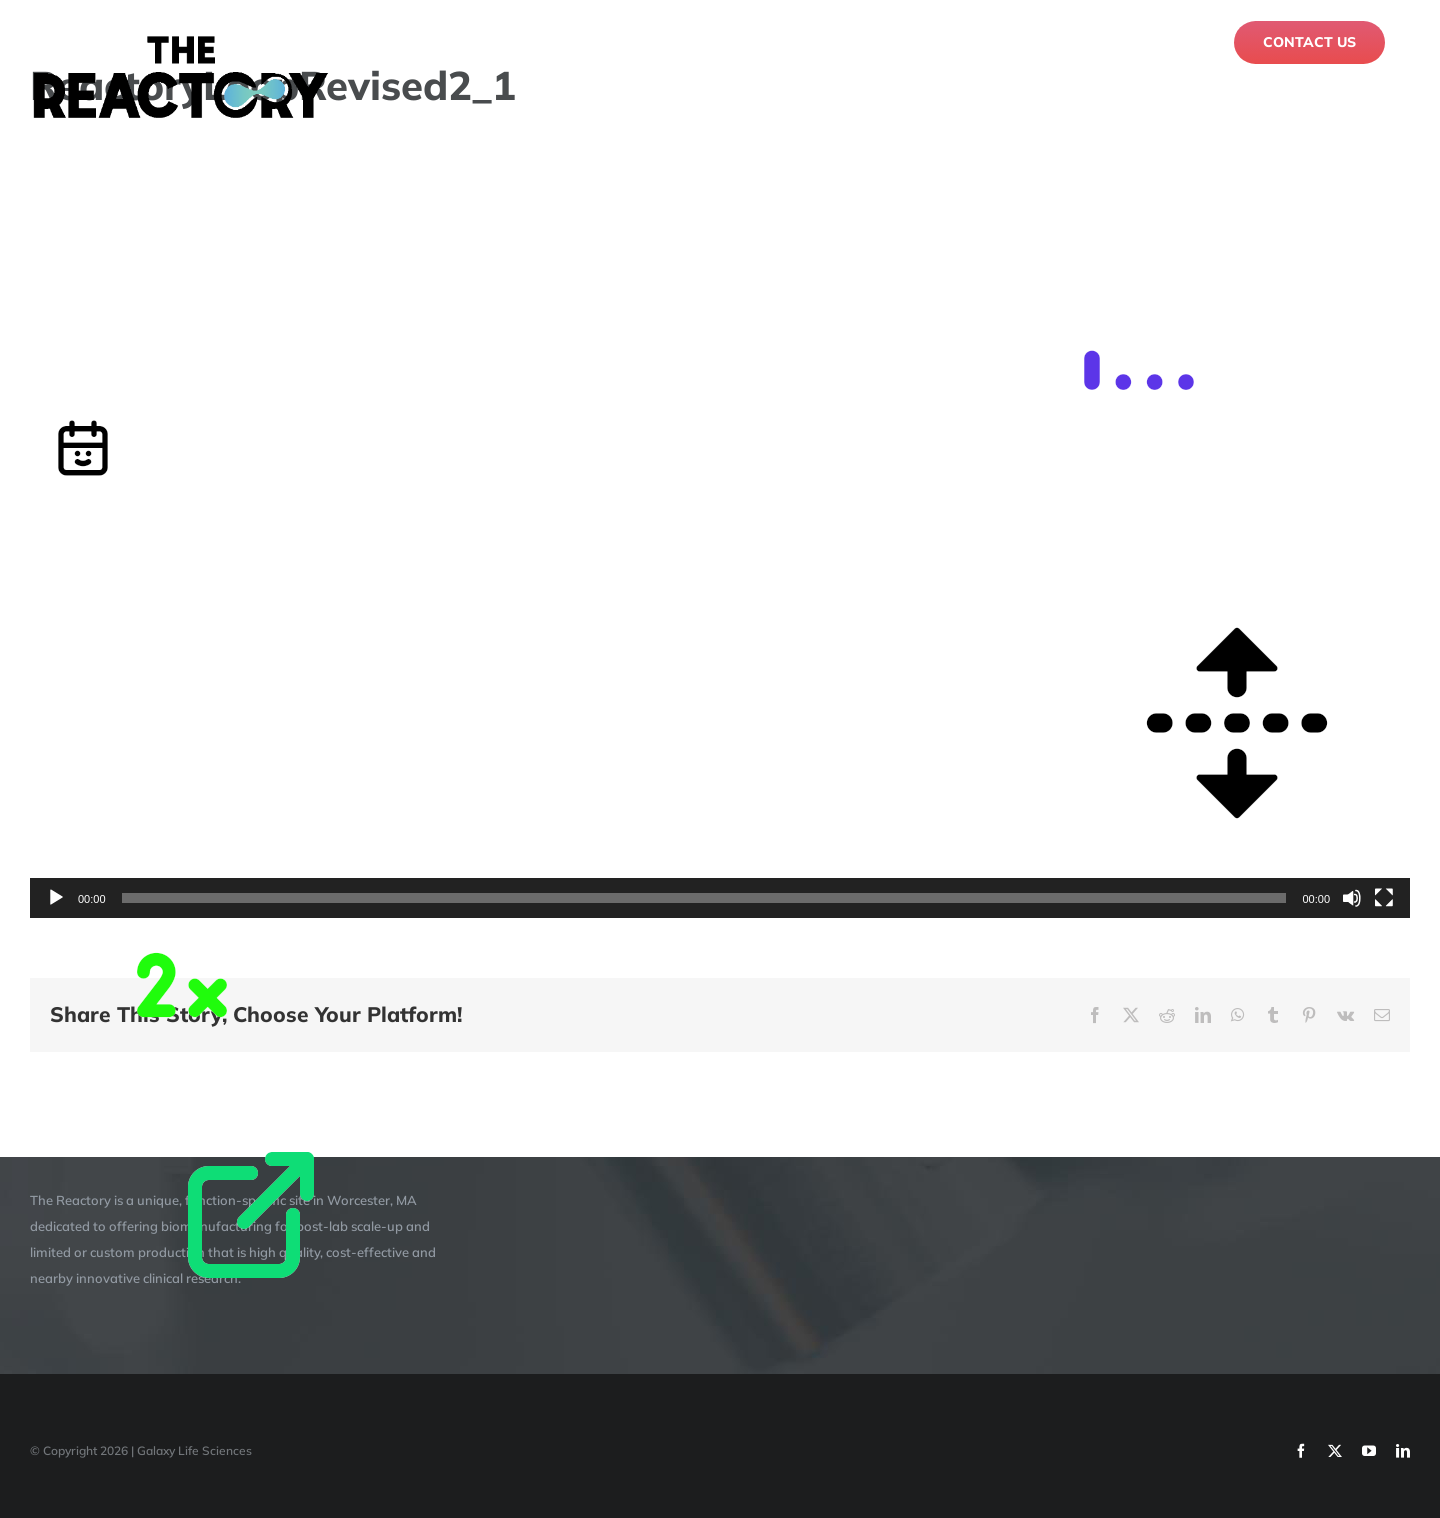 This screenshot has height=1518, width=1440. I want to click on expand collapsed content, so click(1237, 723).